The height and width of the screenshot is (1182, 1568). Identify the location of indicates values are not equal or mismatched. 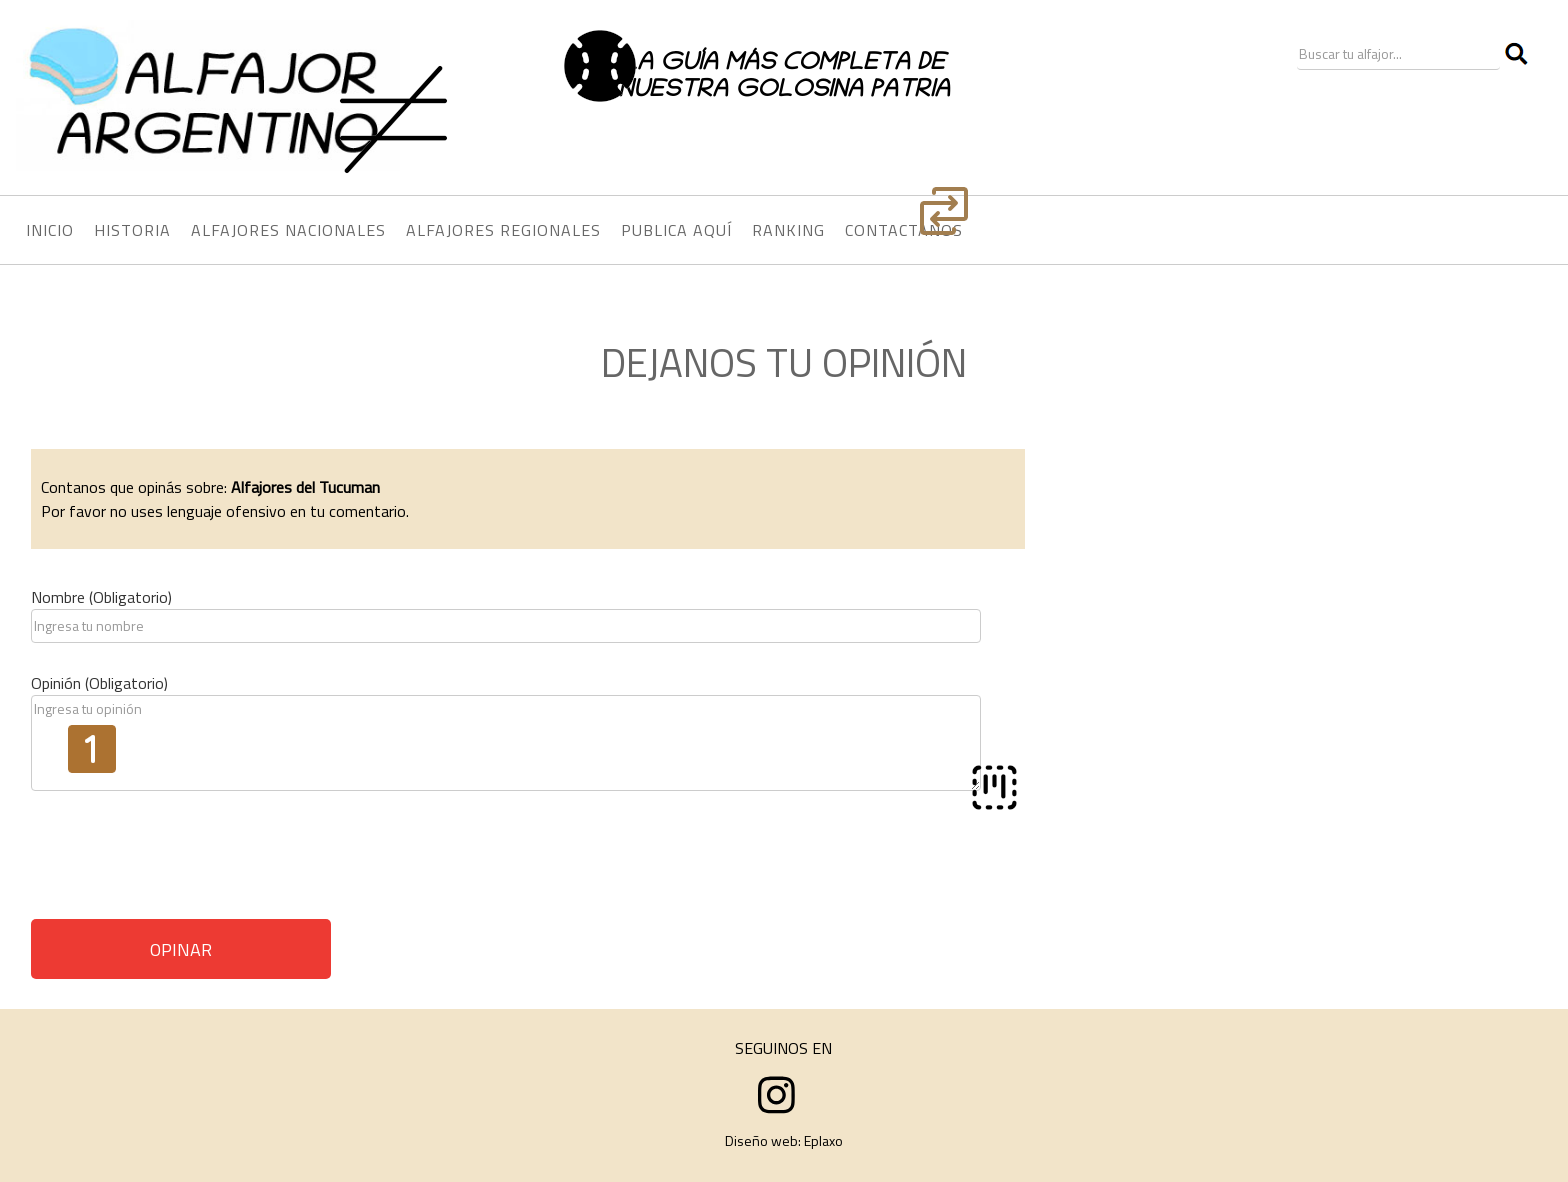
(393, 119).